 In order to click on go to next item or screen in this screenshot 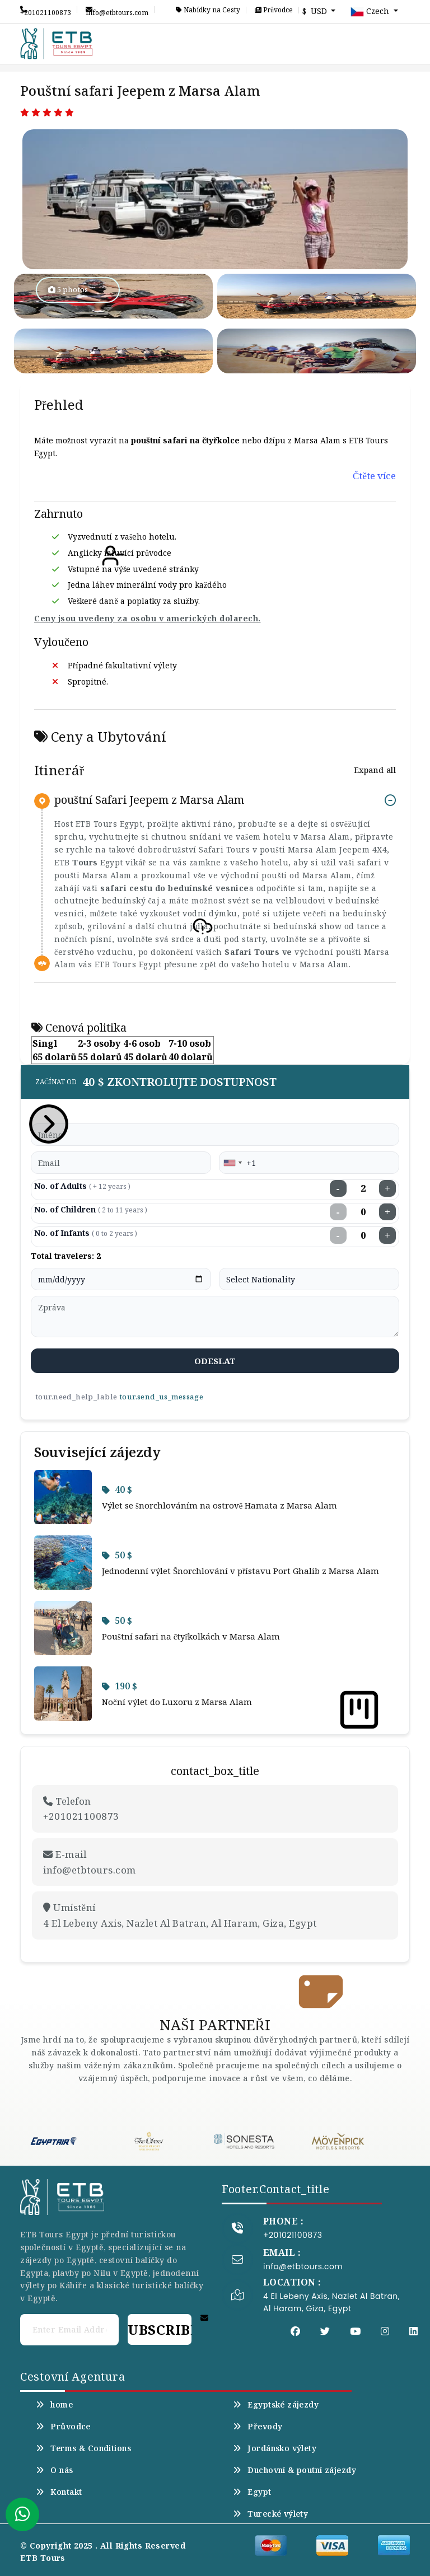, I will do `click(49, 1124)`.